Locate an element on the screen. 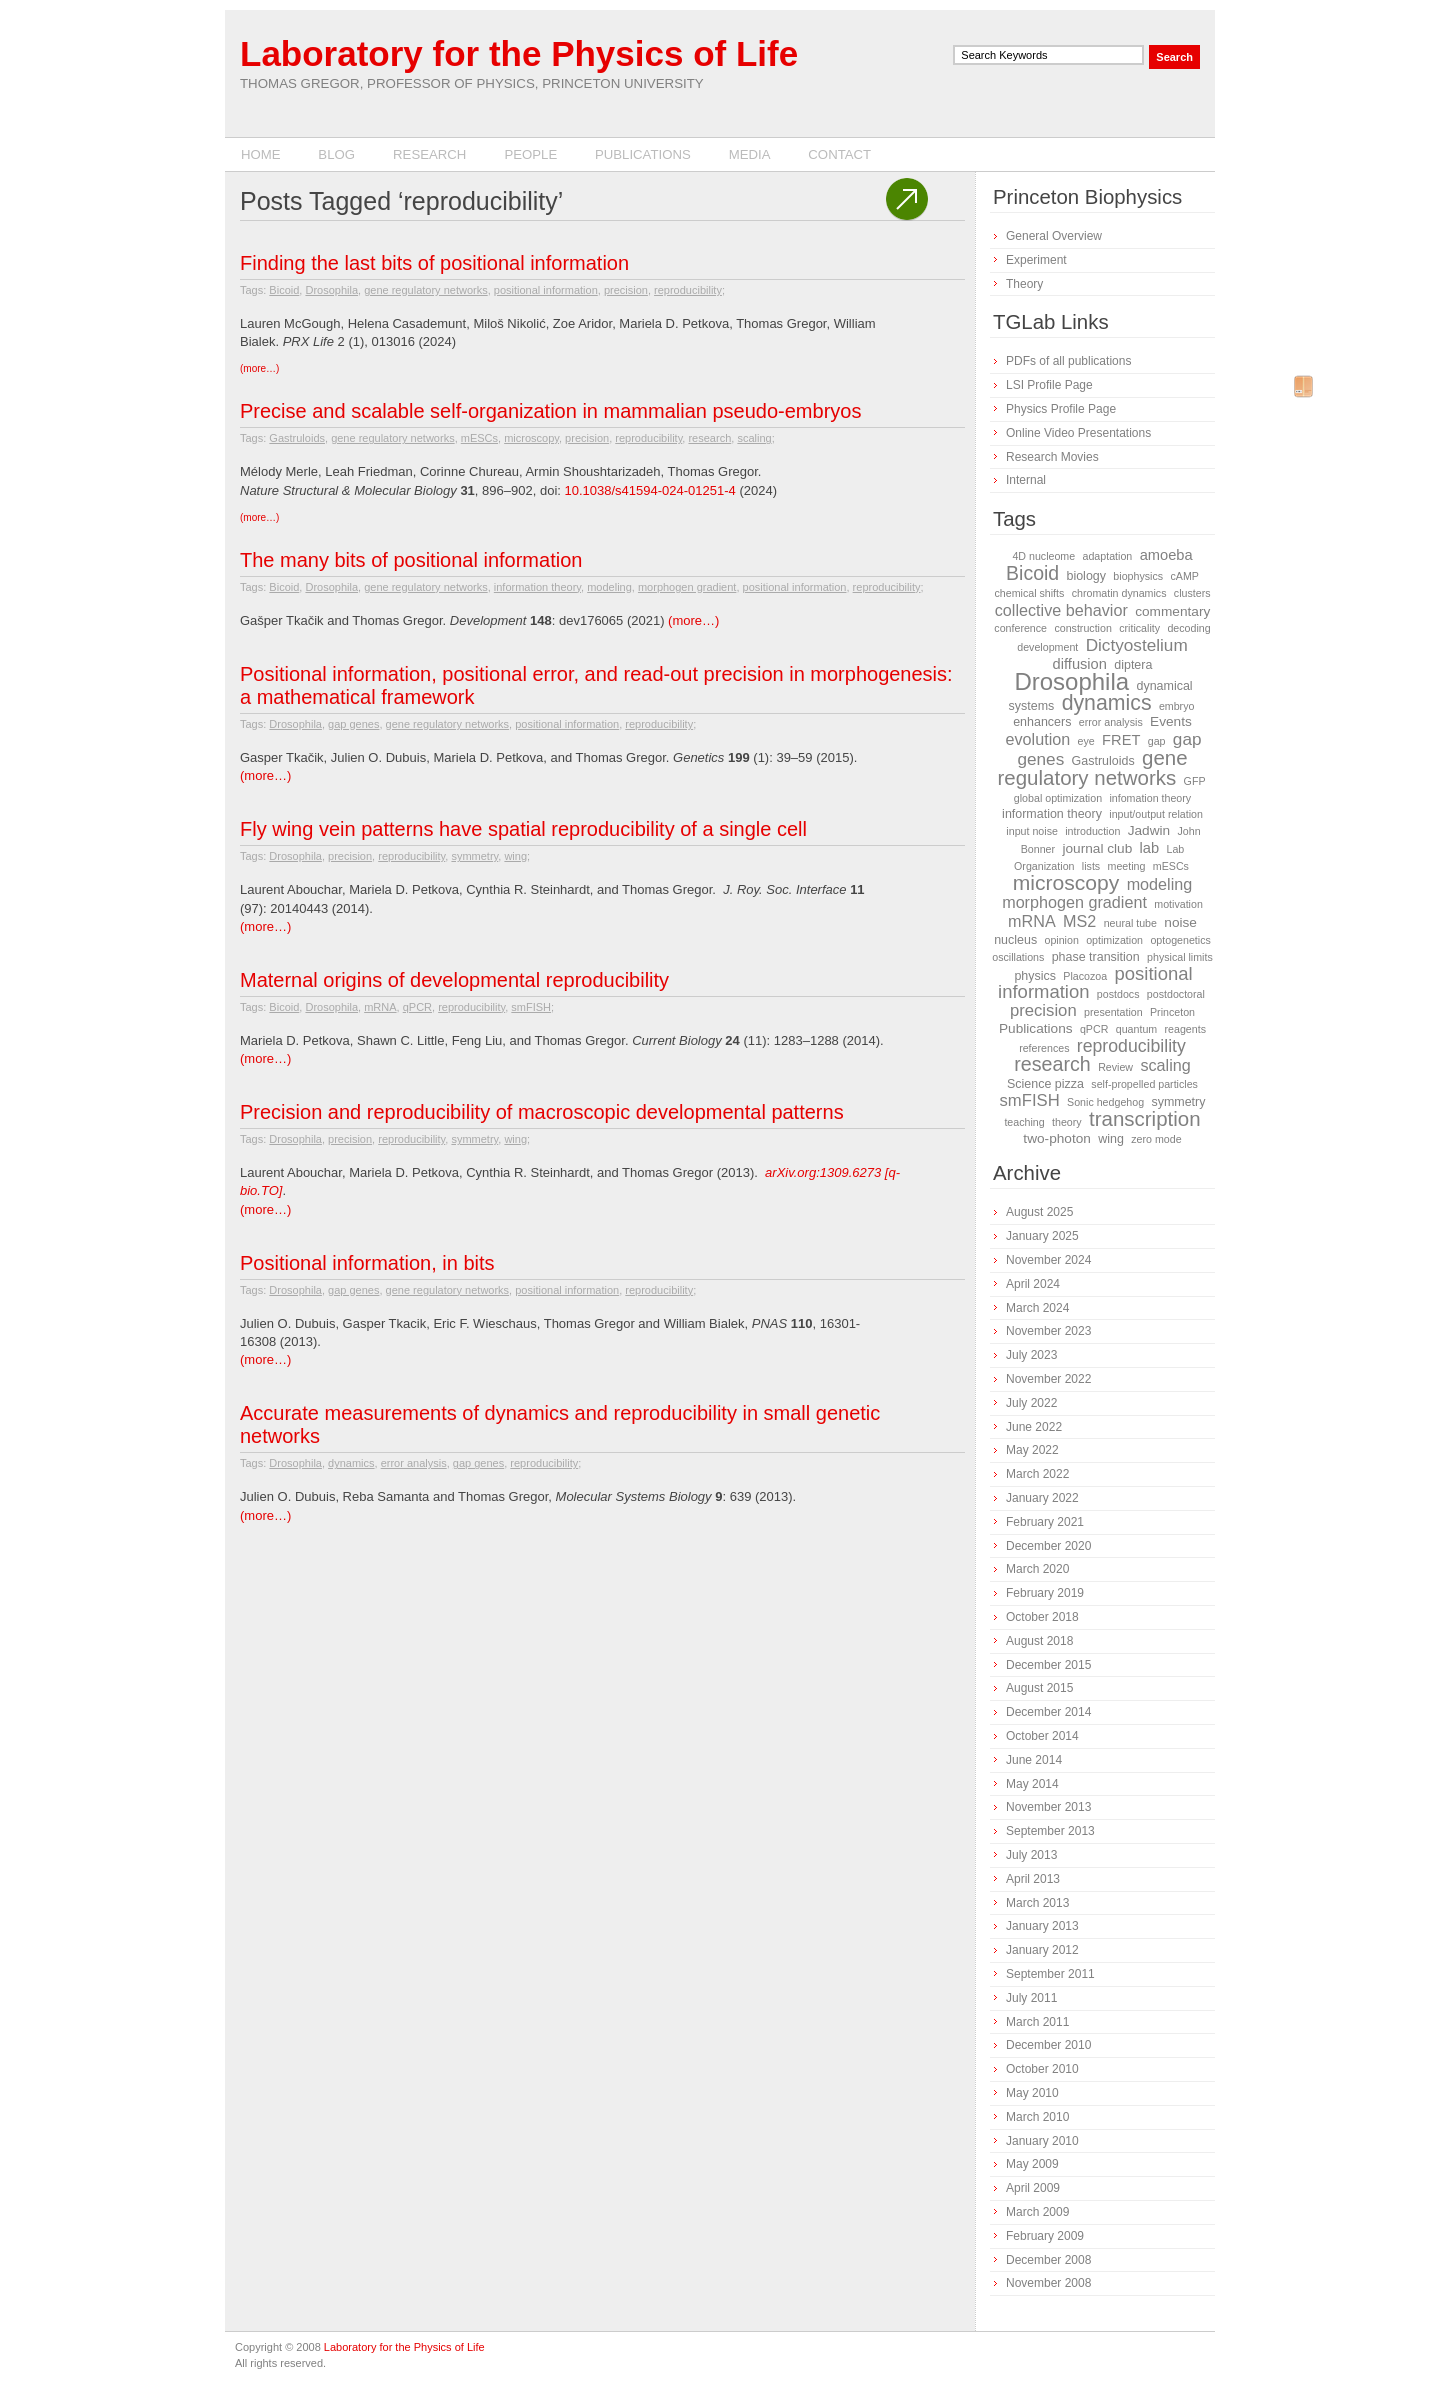 This screenshot has height=2393, width=1440. compressed archive file type indicator is located at coordinates (1303, 386).